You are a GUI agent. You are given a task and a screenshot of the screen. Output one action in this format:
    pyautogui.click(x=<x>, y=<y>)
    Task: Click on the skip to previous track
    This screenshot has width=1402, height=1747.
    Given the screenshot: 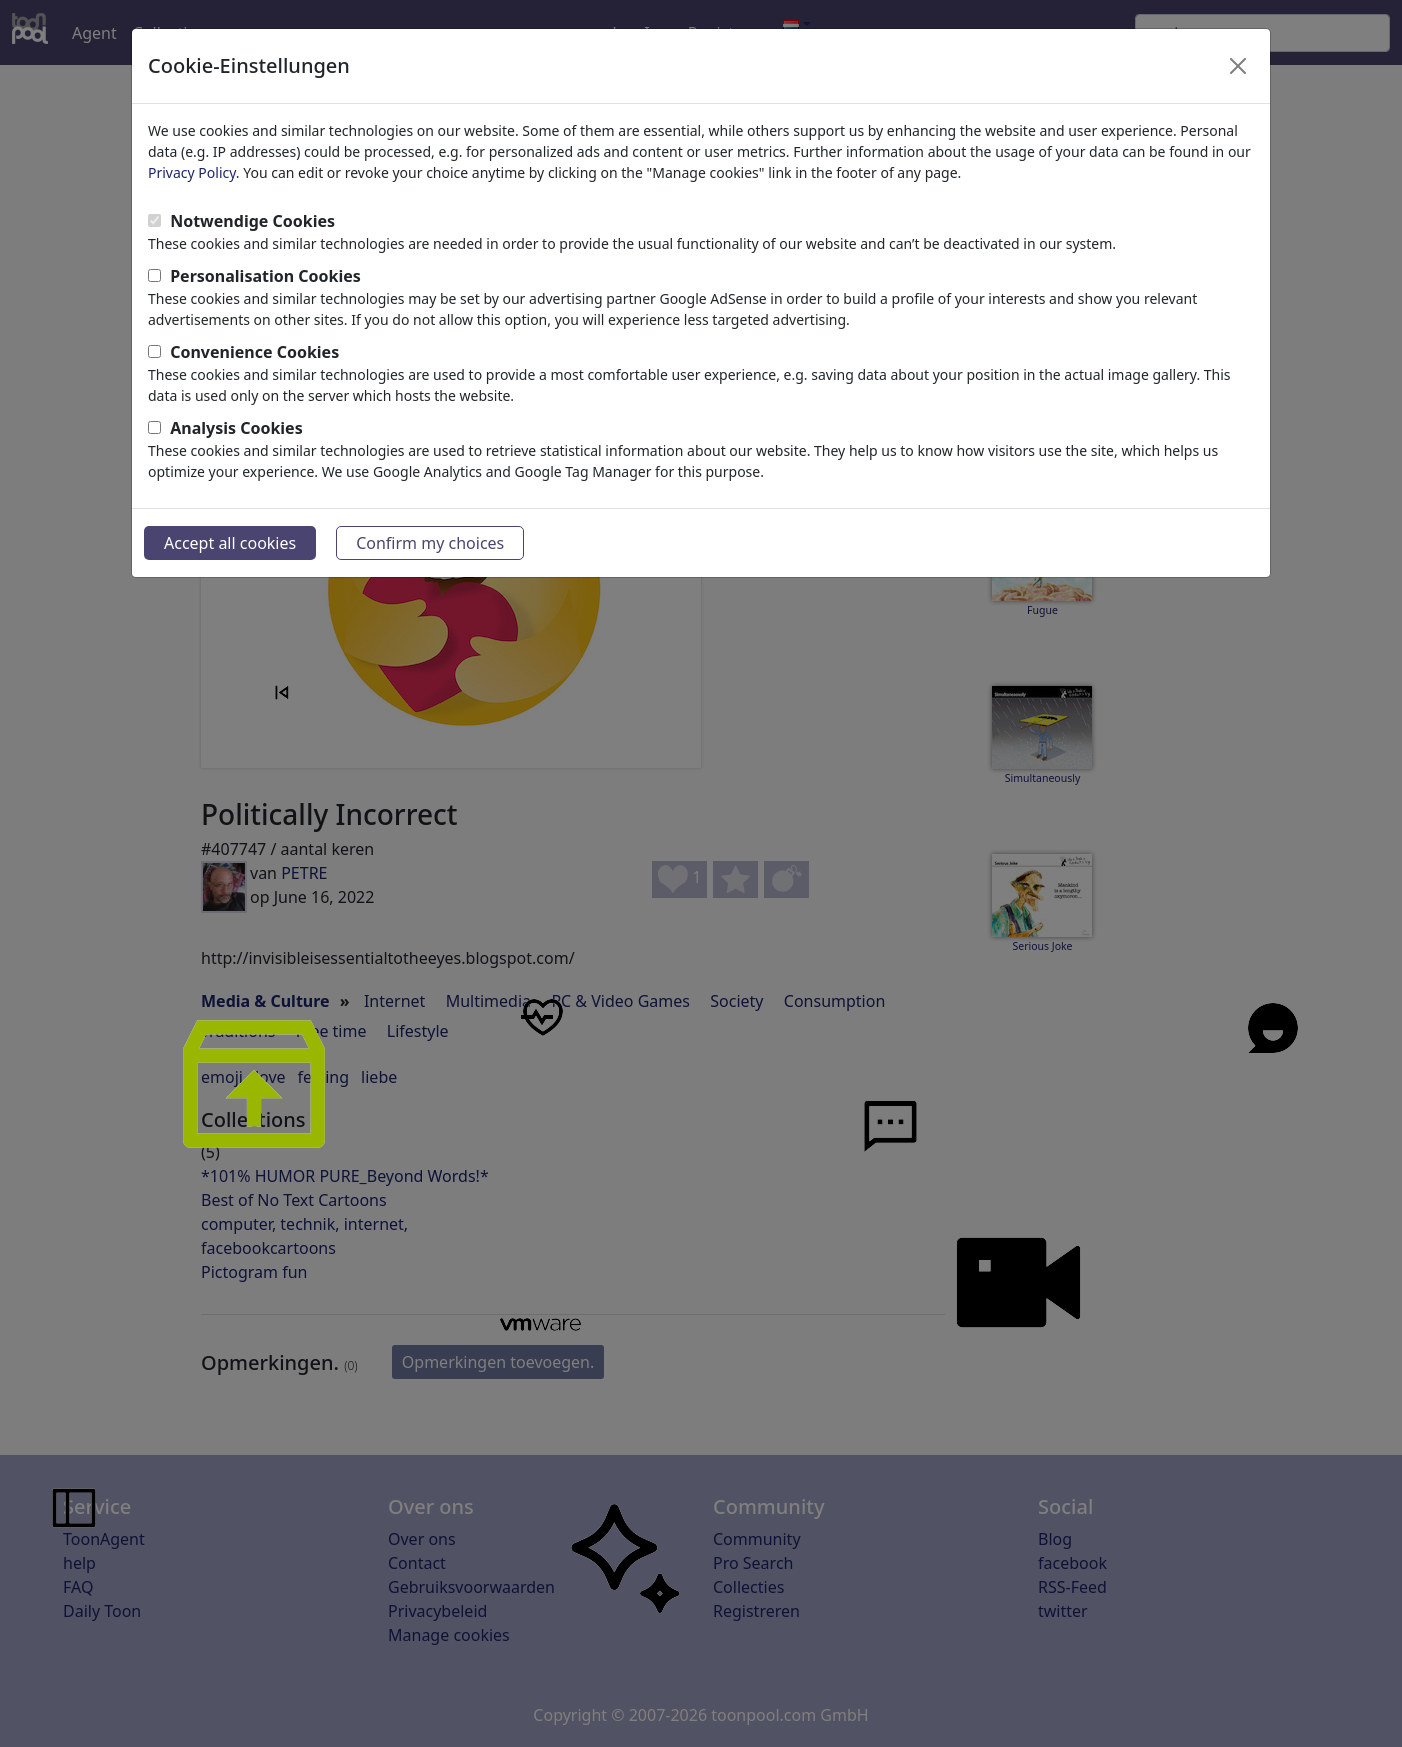 What is the action you would take?
    pyautogui.click(x=282, y=692)
    